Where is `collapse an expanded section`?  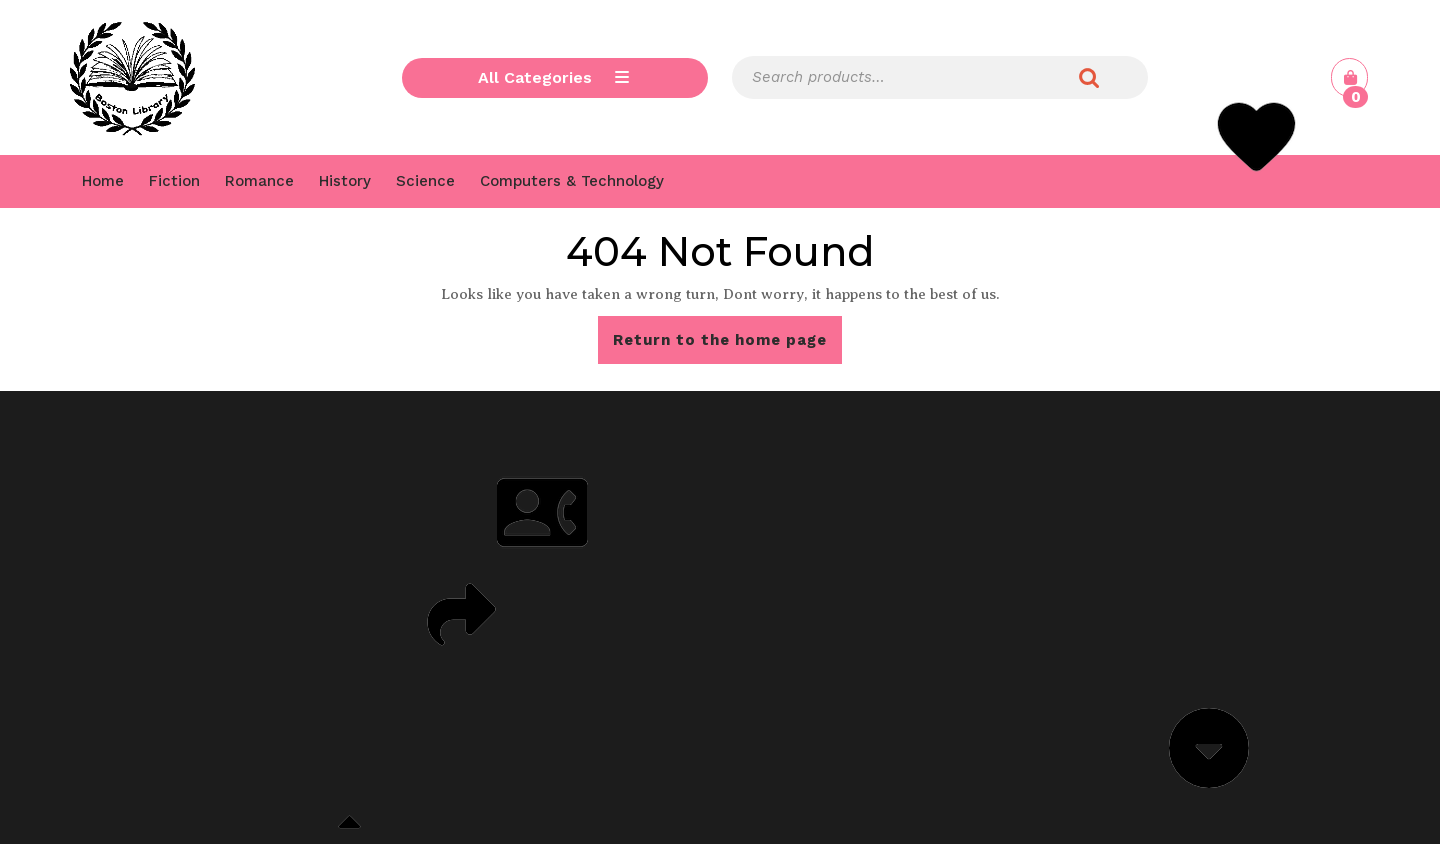 collapse an expanded section is located at coordinates (349, 823).